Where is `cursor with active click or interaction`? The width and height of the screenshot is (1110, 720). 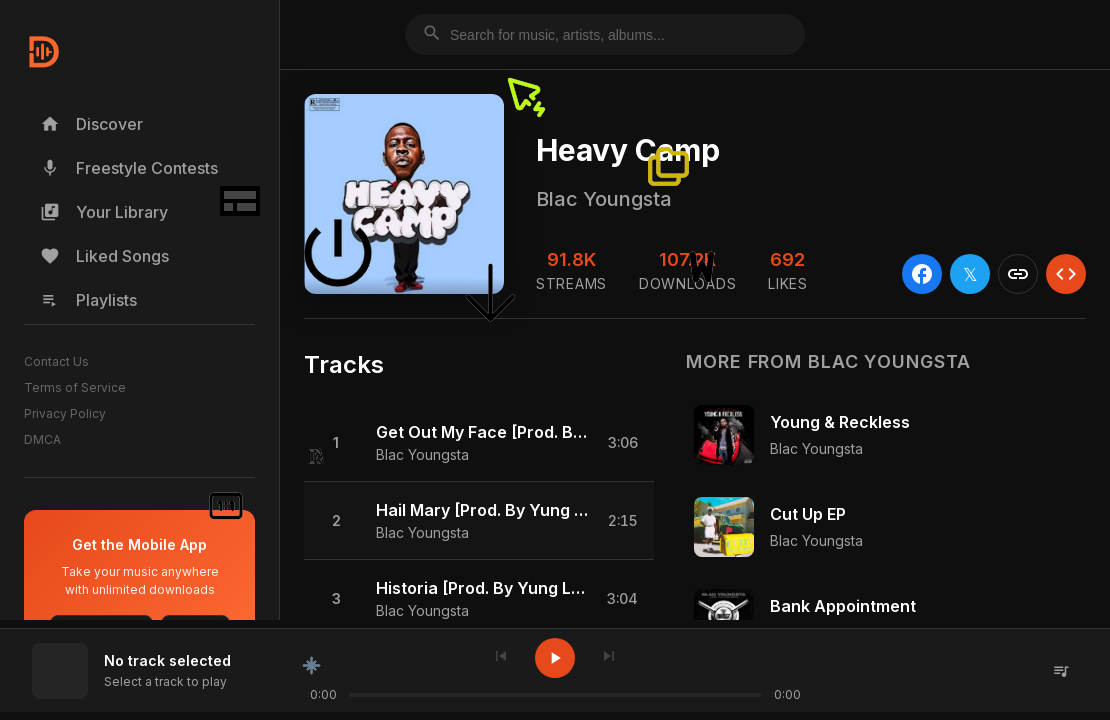
cursor with active click or interaction is located at coordinates (525, 95).